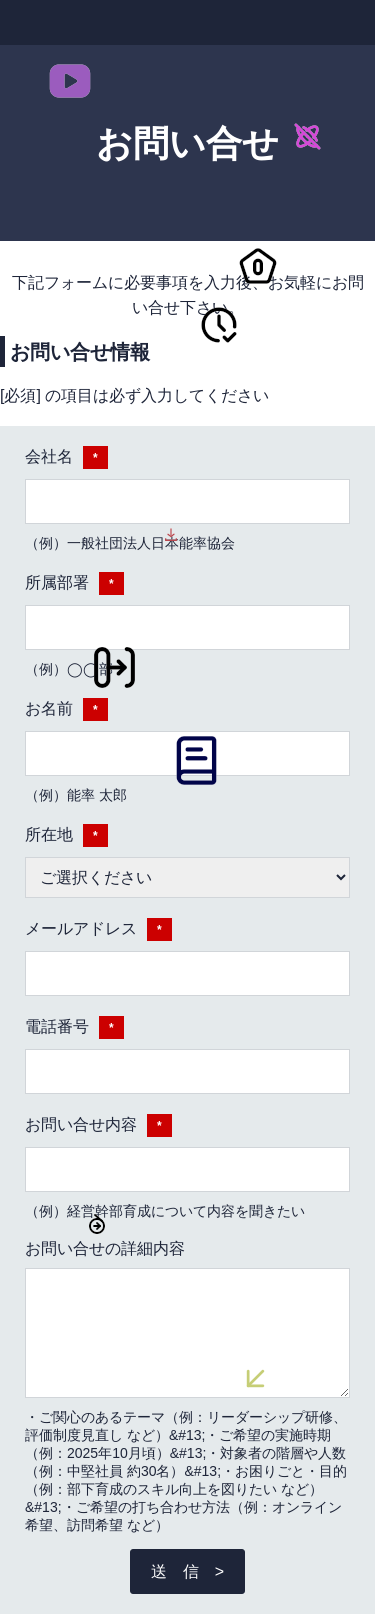  Describe the element at coordinates (258, 267) in the screenshot. I see `indicates item zero or starting position in a sequence` at that location.